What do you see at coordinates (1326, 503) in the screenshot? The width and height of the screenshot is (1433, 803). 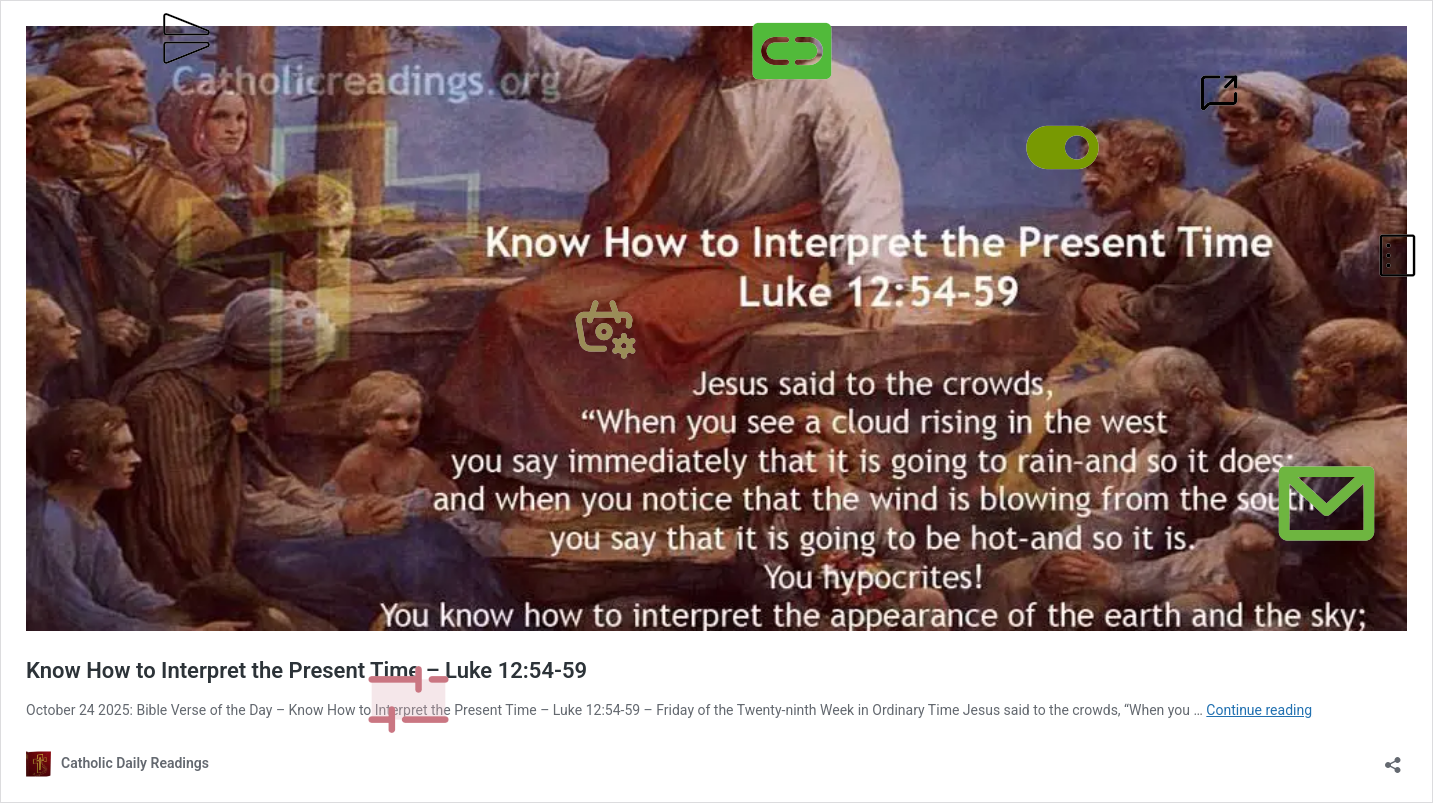 I see `open your inbox or email` at bounding box center [1326, 503].